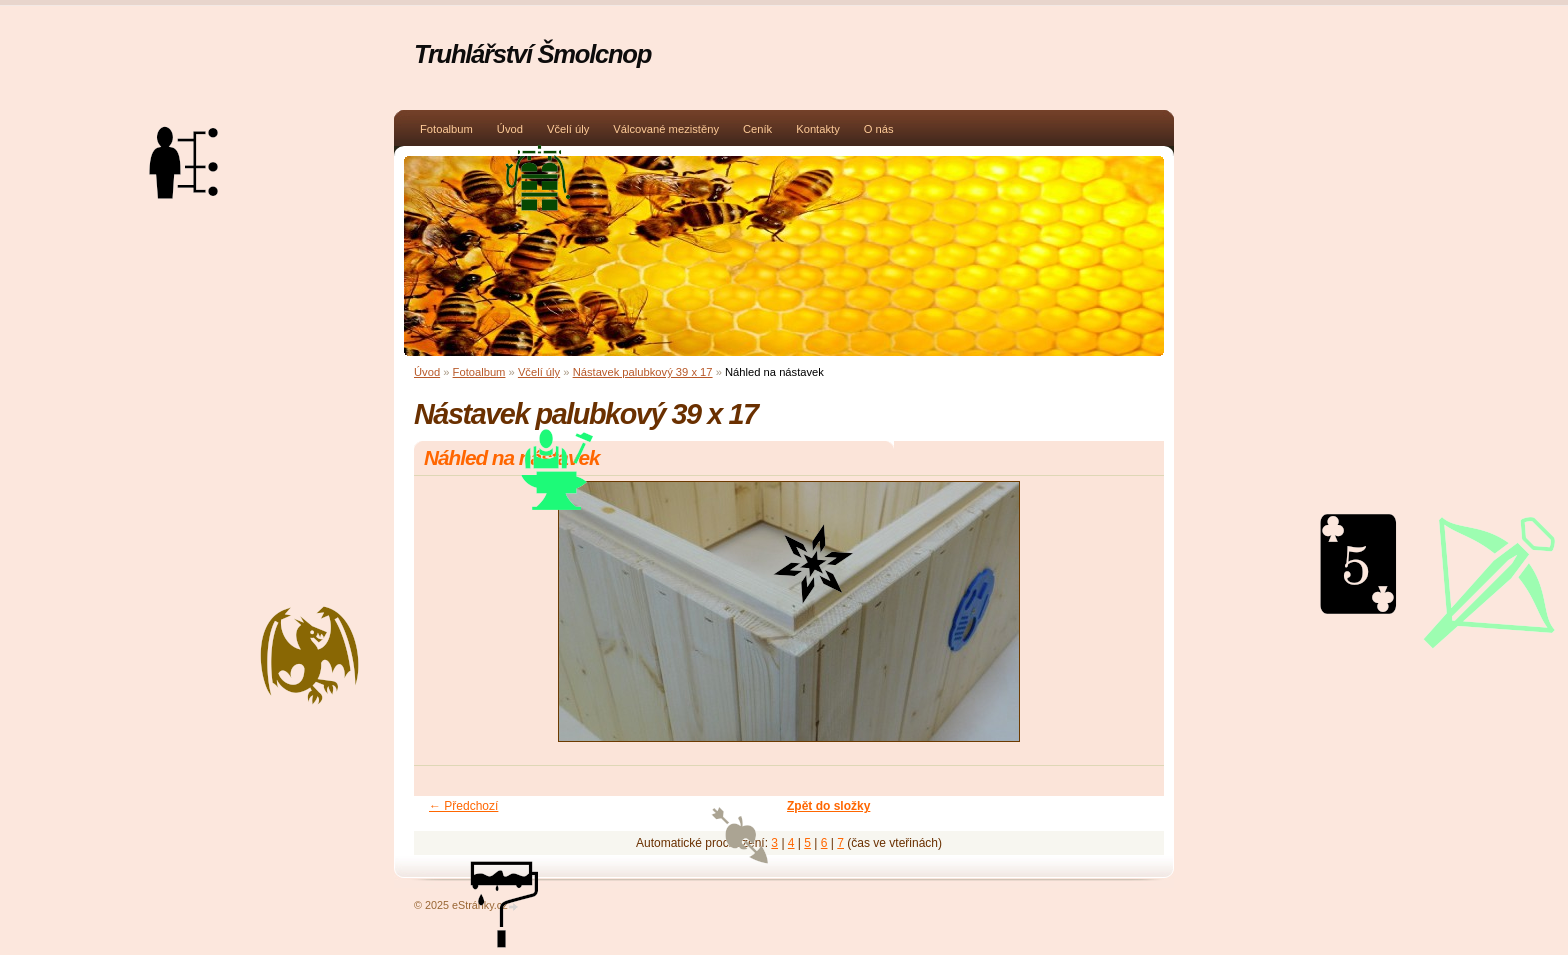 The image size is (1568, 955). Describe the element at coordinates (539, 177) in the screenshot. I see `access diving or scuba equipment settings` at that location.